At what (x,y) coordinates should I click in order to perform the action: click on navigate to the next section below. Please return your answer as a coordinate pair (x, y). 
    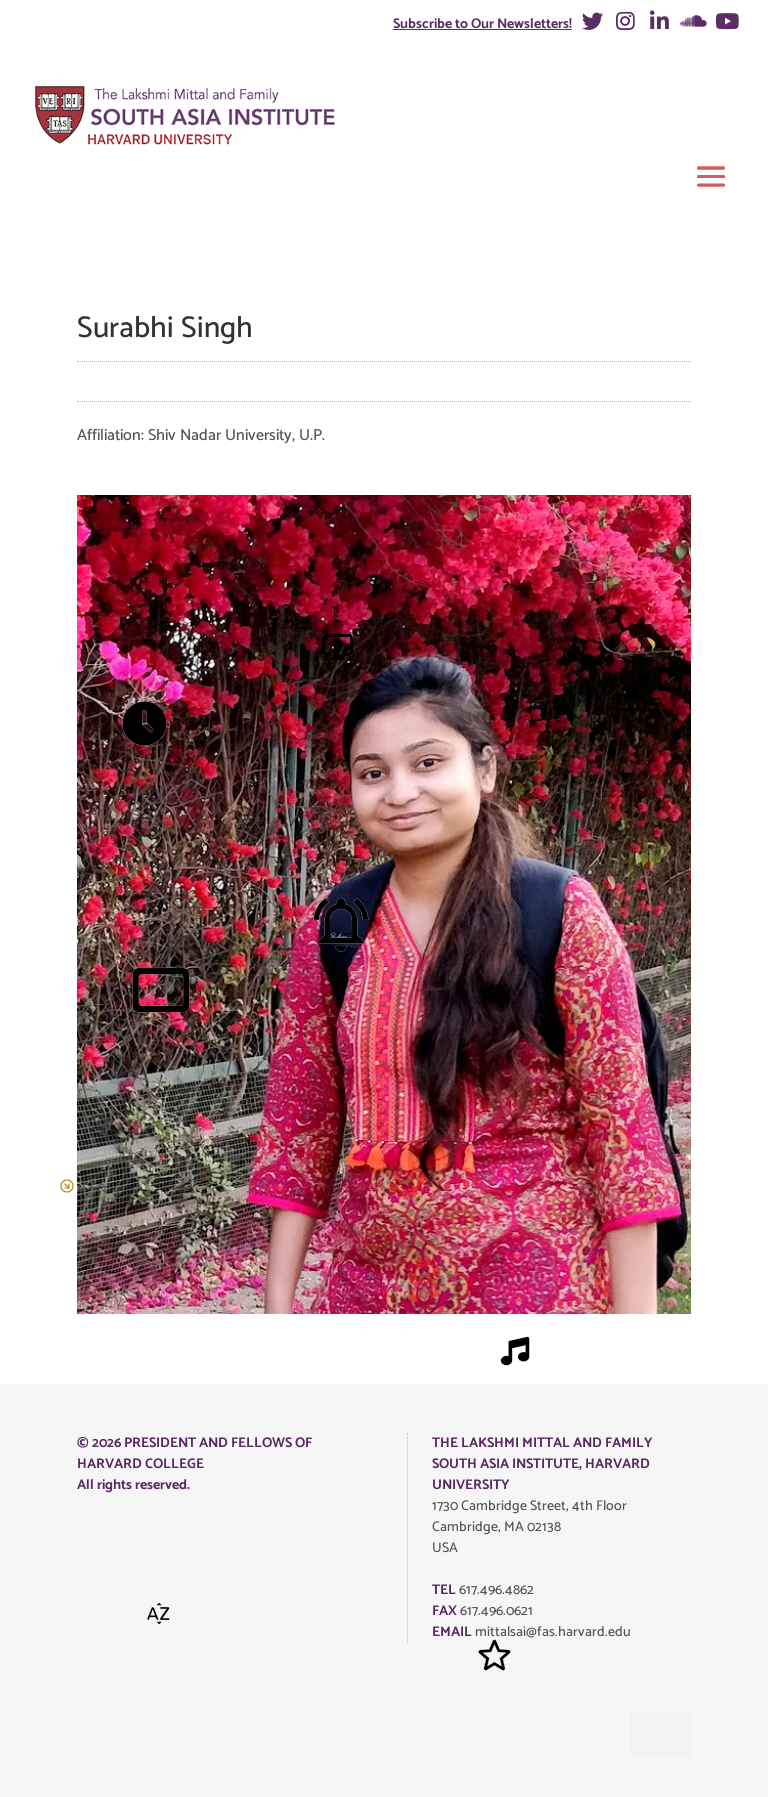
    Looking at the image, I should click on (67, 1186).